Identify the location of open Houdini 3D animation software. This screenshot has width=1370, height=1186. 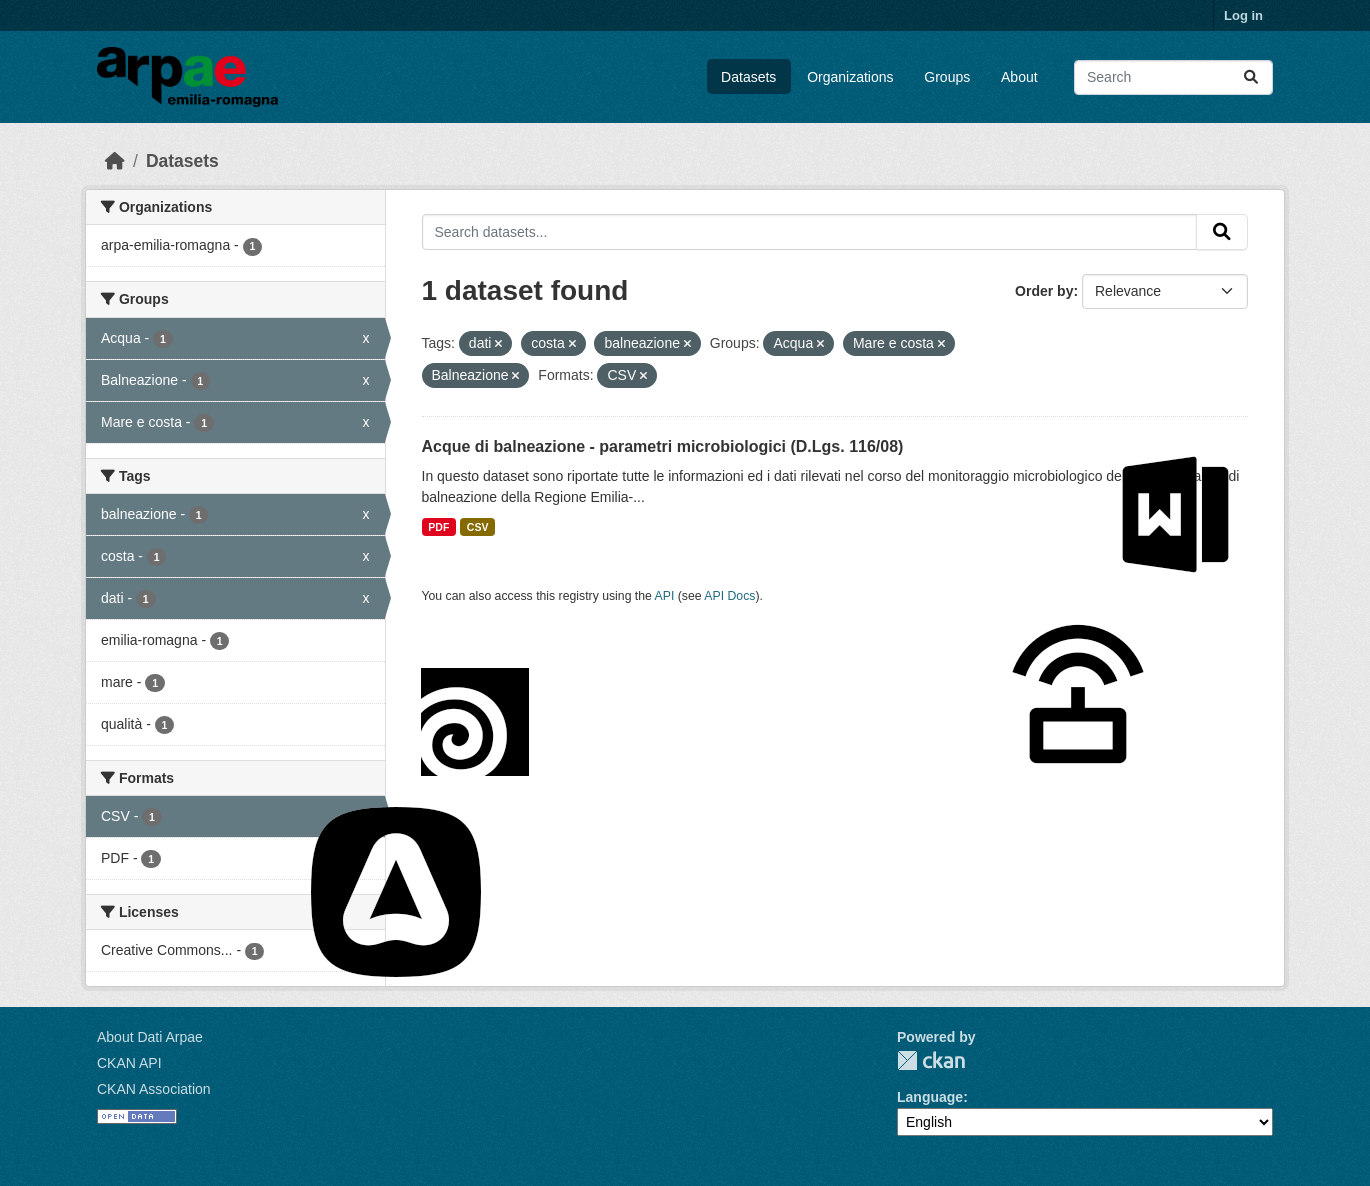
(475, 722).